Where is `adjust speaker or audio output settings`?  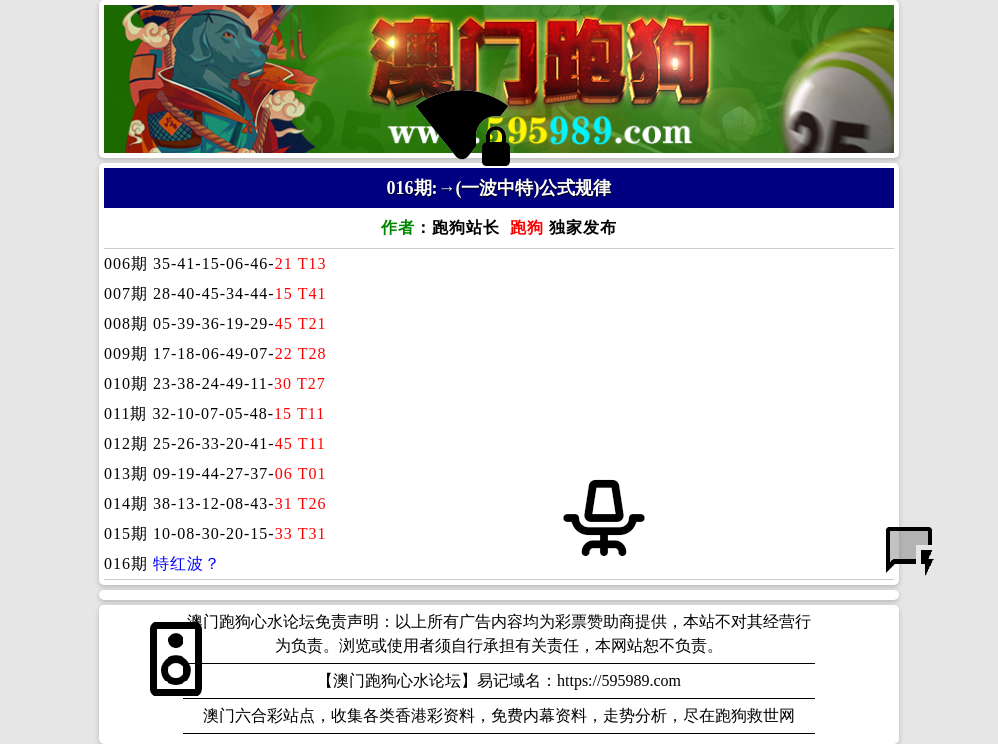 adjust speaker or audio output settings is located at coordinates (176, 659).